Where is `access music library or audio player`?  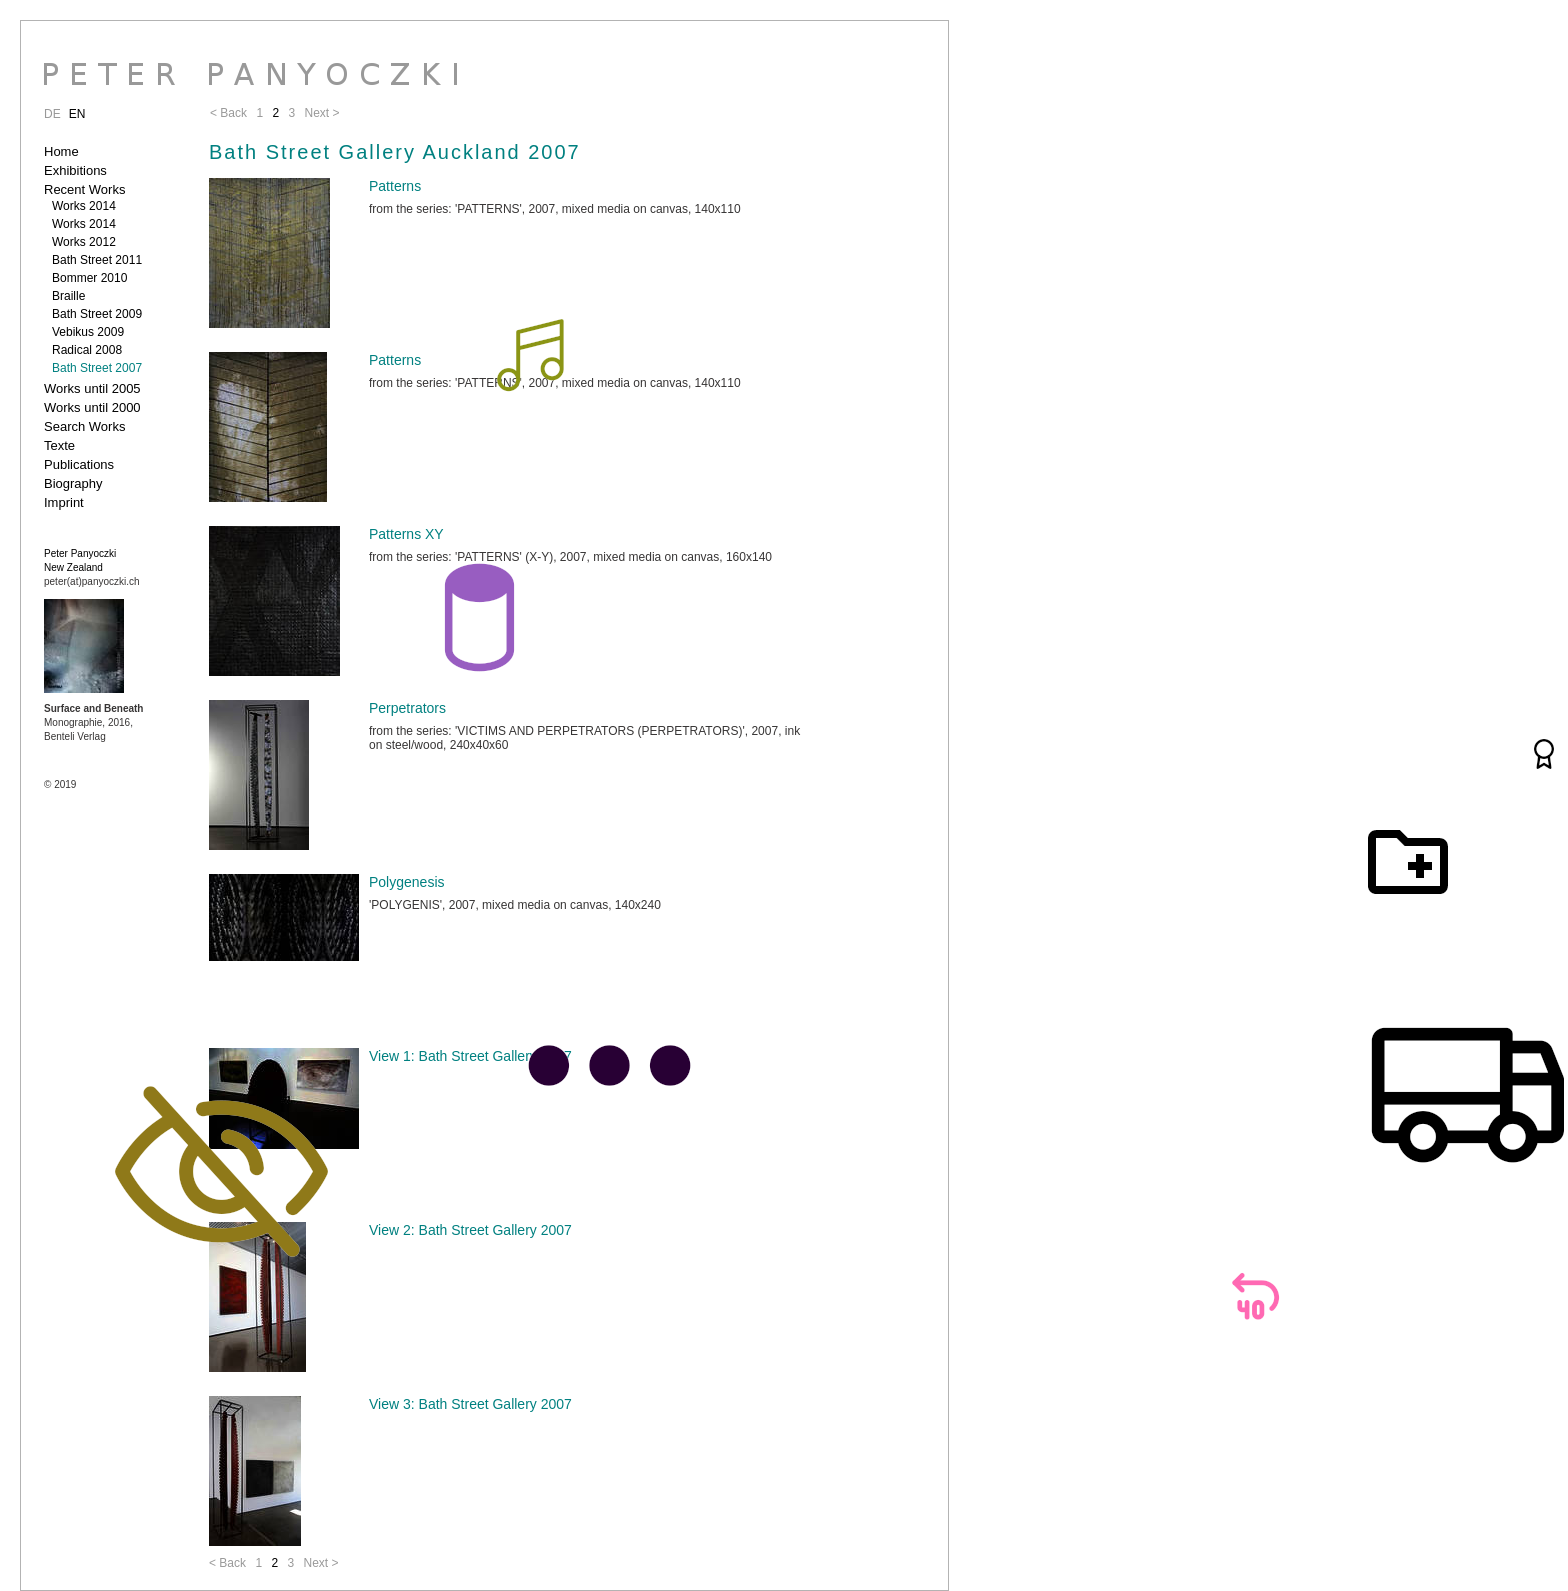 access music library or audio player is located at coordinates (534, 356).